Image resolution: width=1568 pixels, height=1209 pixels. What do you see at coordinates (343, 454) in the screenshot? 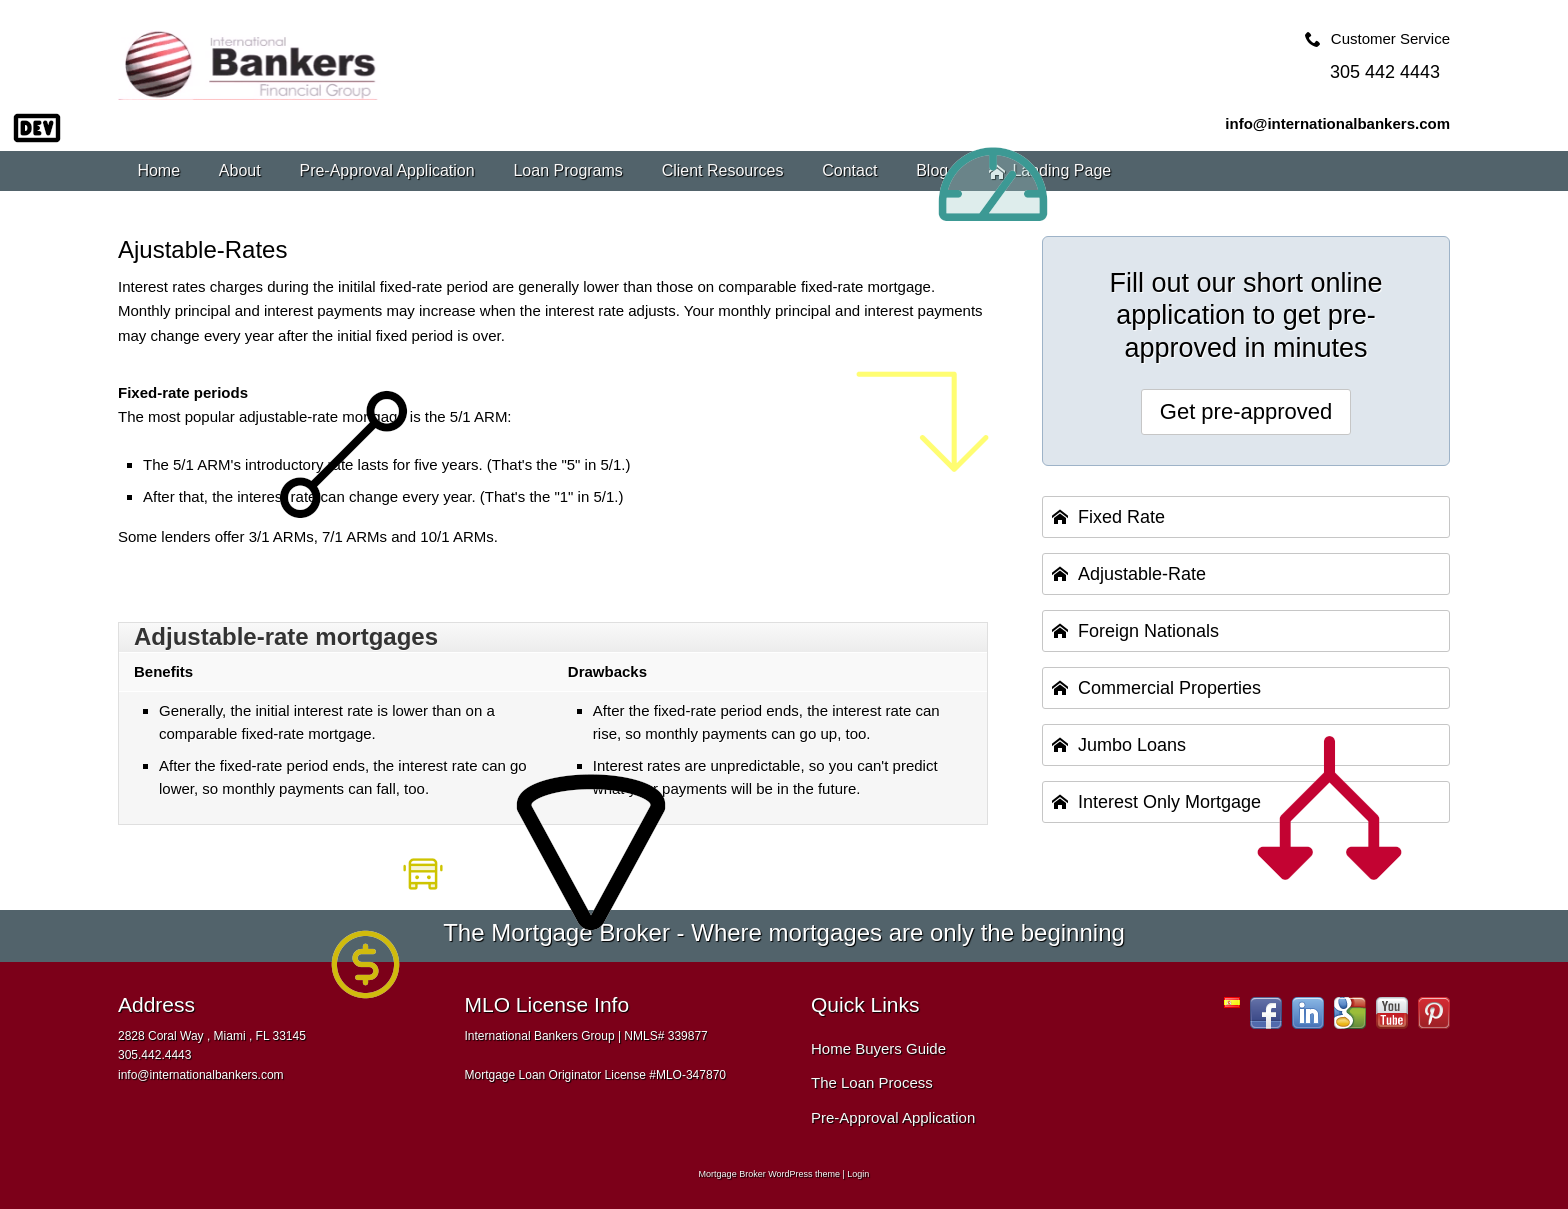
I see `draw a line between two points` at bounding box center [343, 454].